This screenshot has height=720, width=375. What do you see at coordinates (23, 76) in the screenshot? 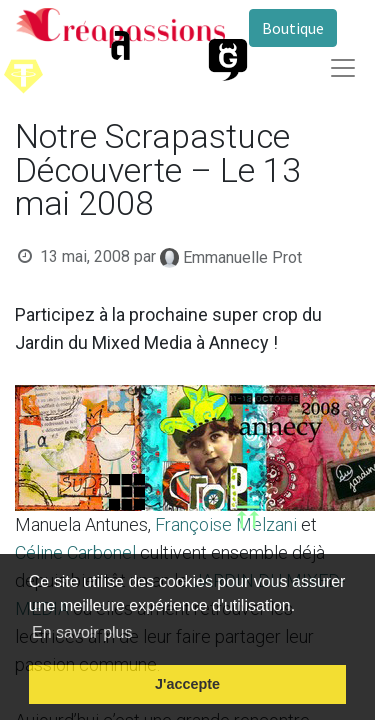
I see `tether (USDT) cryptocurrency logo` at bounding box center [23, 76].